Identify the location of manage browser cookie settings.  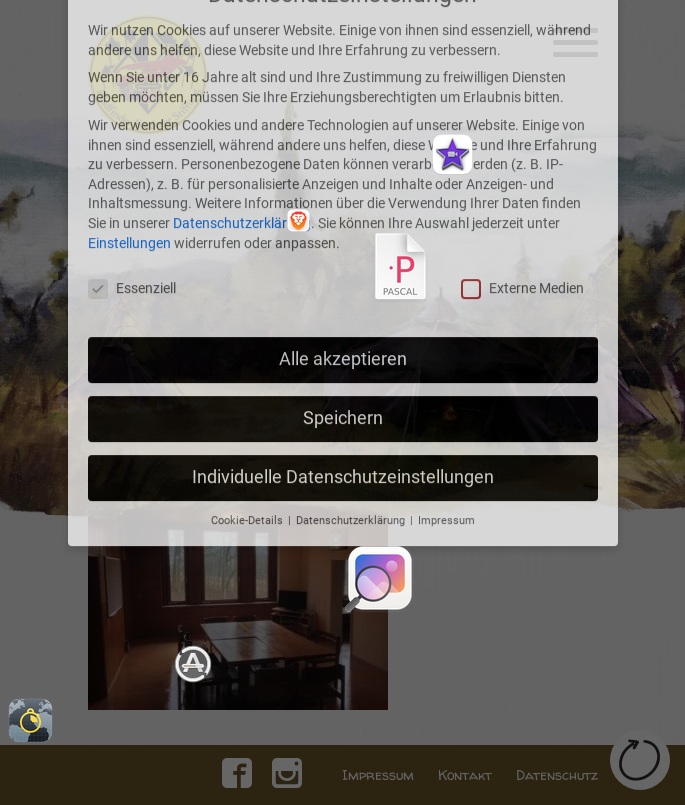
(30, 720).